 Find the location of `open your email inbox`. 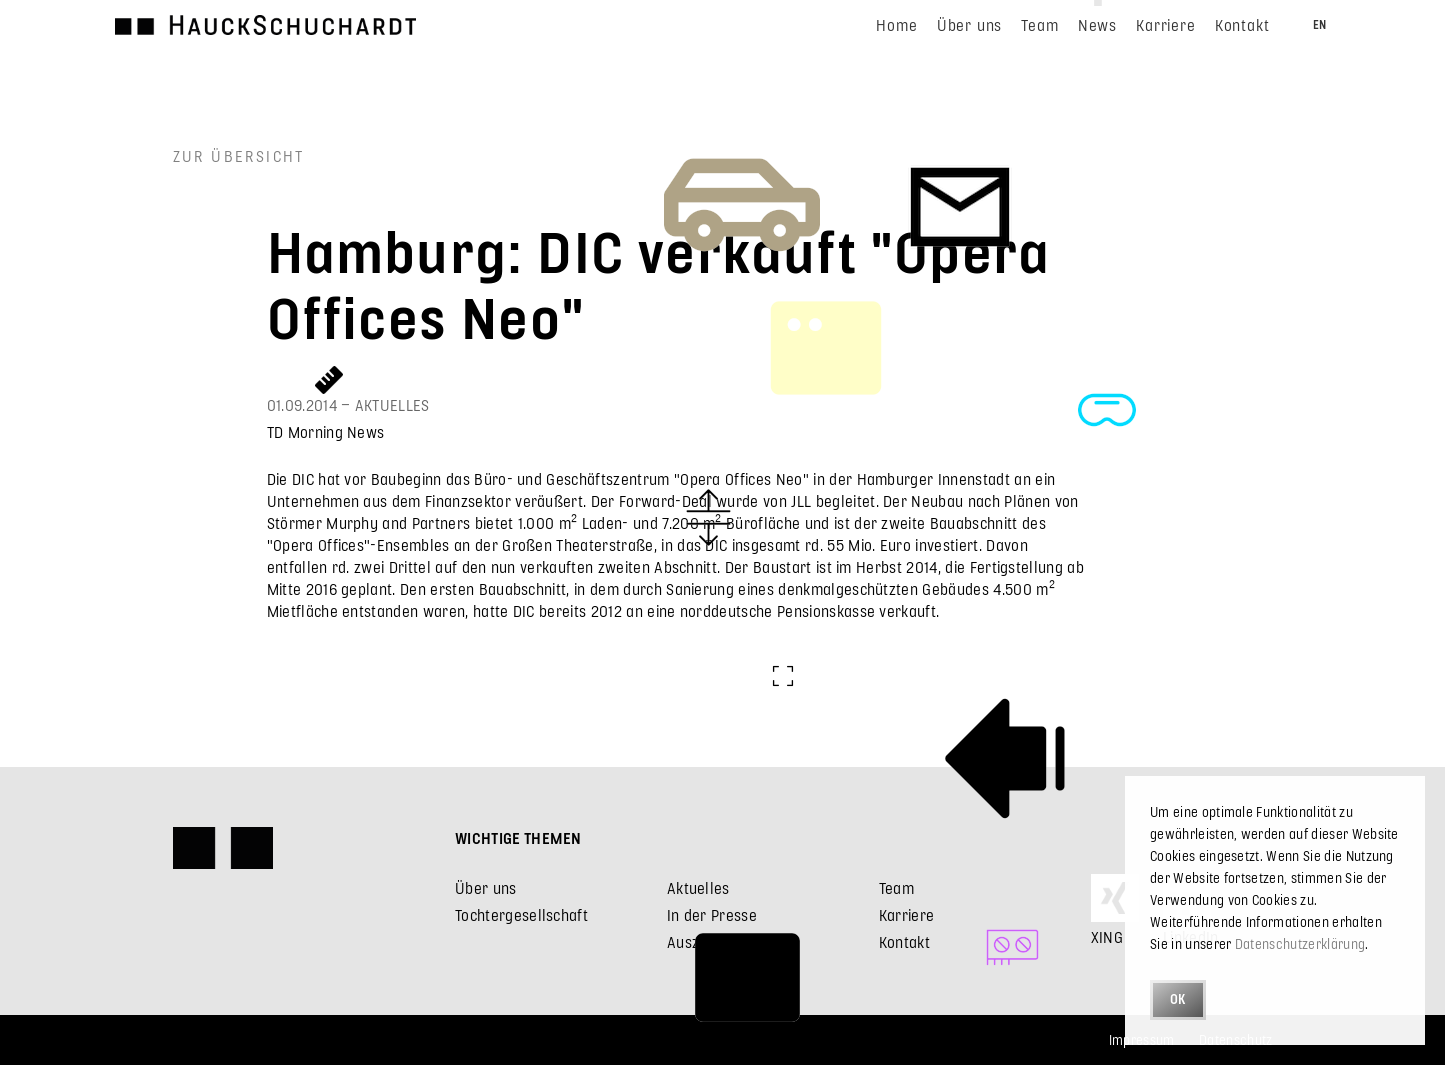

open your email inbox is located at coordinates (960, 207).